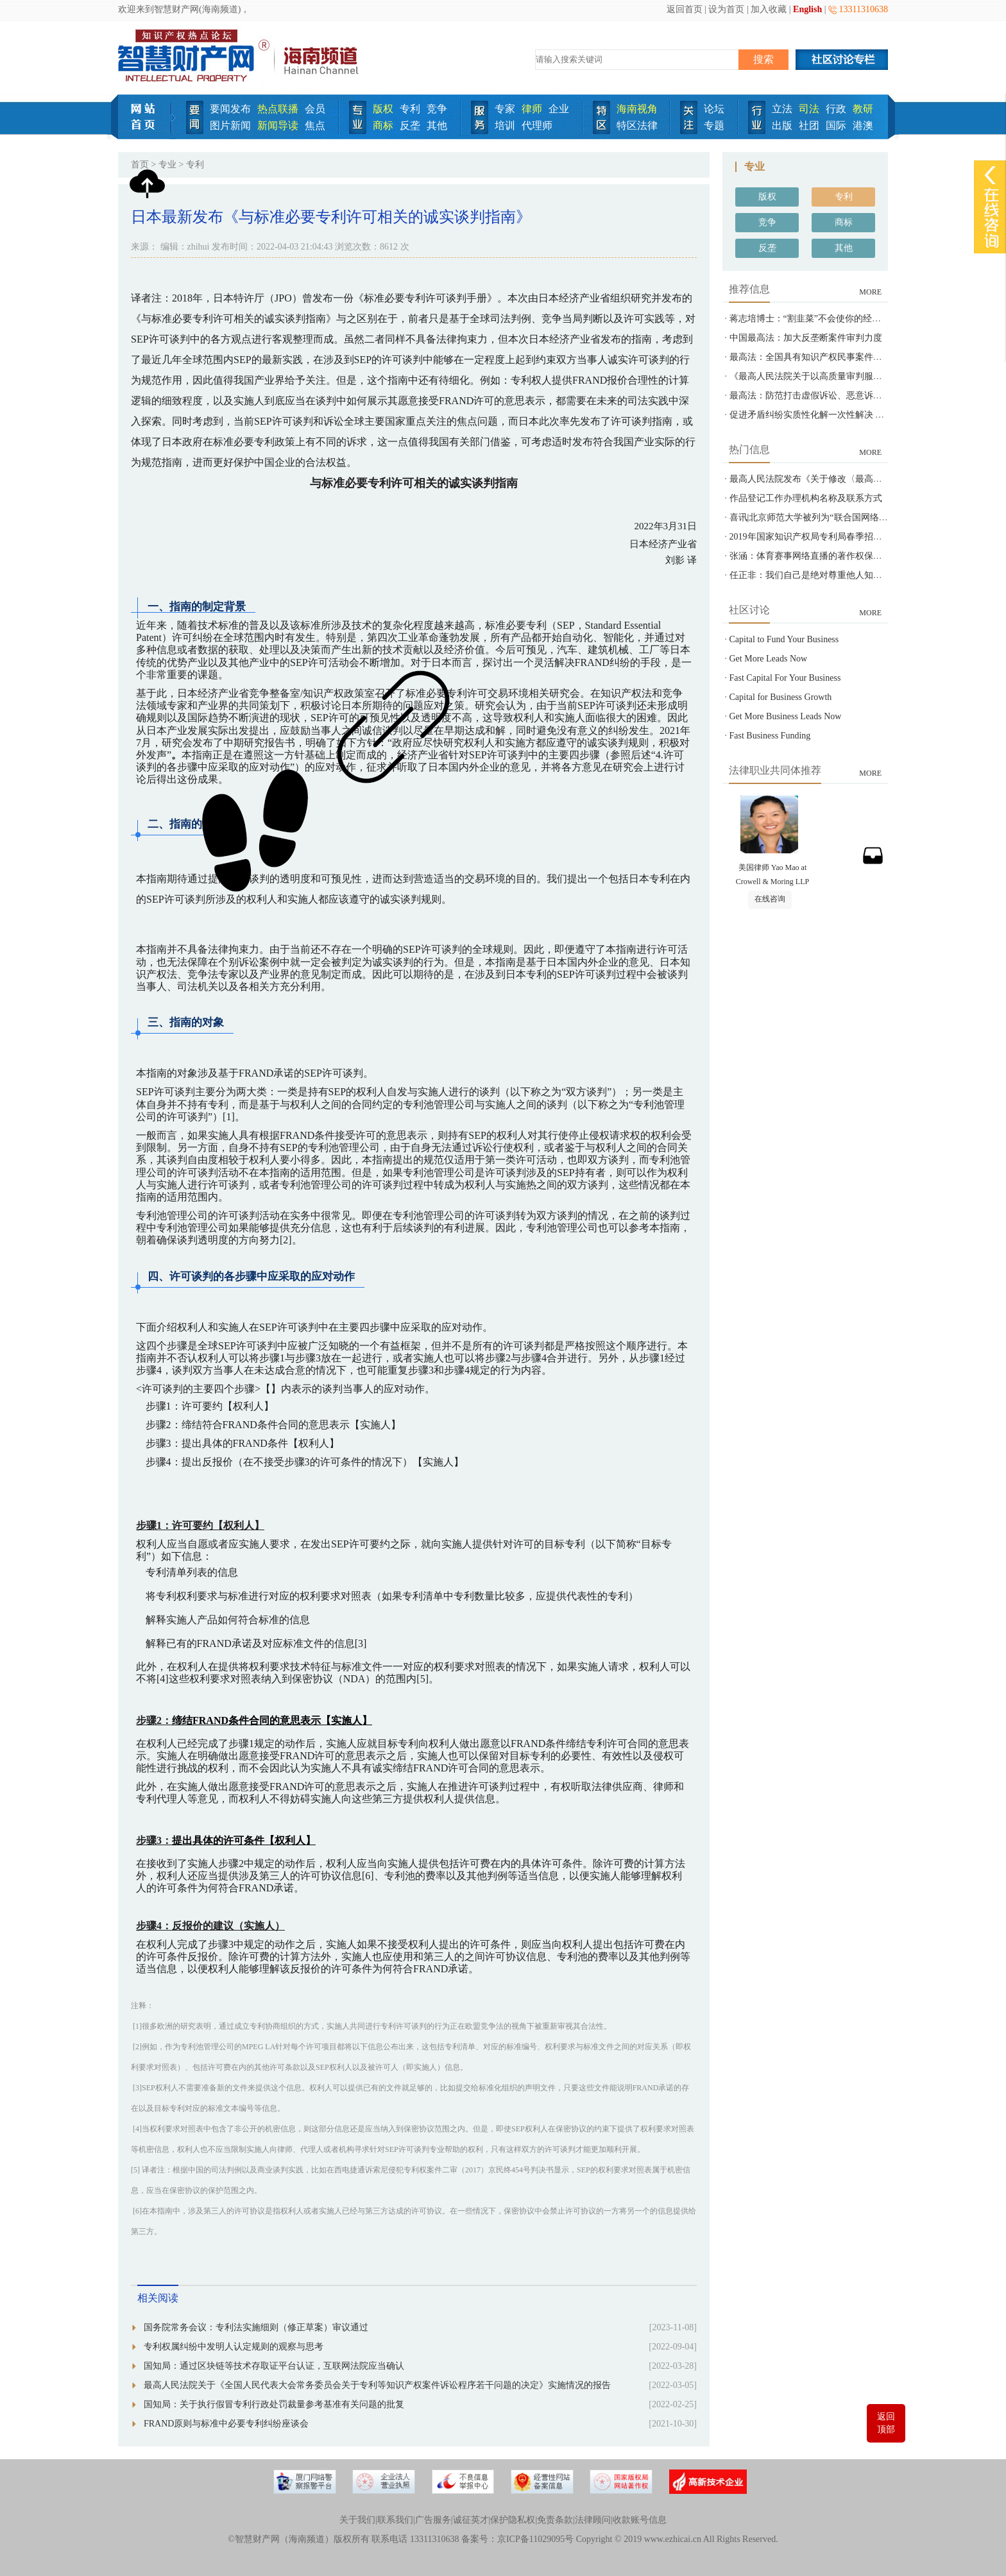 This screenshot has width=1006, height=2576. Describe the element at coordinates (873, 855) in the screenshot. I see `access your inbox or file tray` at that location.